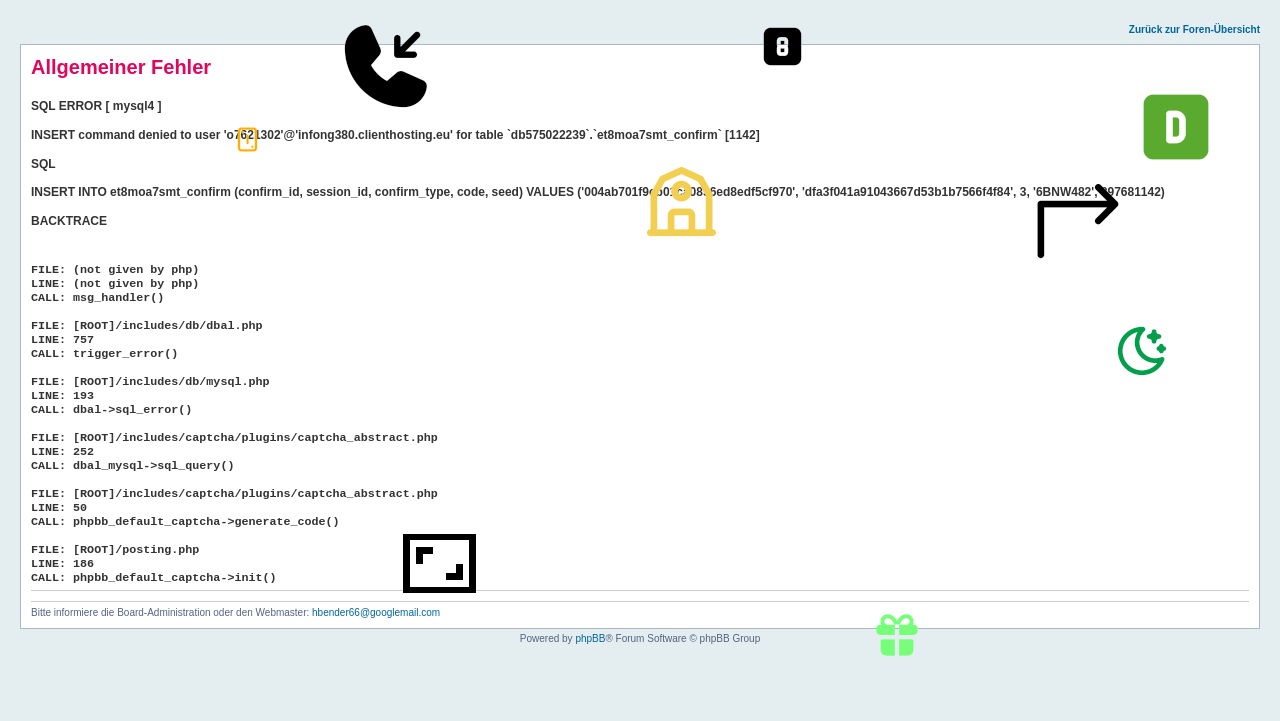 Image resolution: width=1280 pixels, height=721 pixels. What do you see at coordinates (1176, 127) in the screenshot?
I see `indicates items or options starting with the letter D` at bounding box center [1176, 127].